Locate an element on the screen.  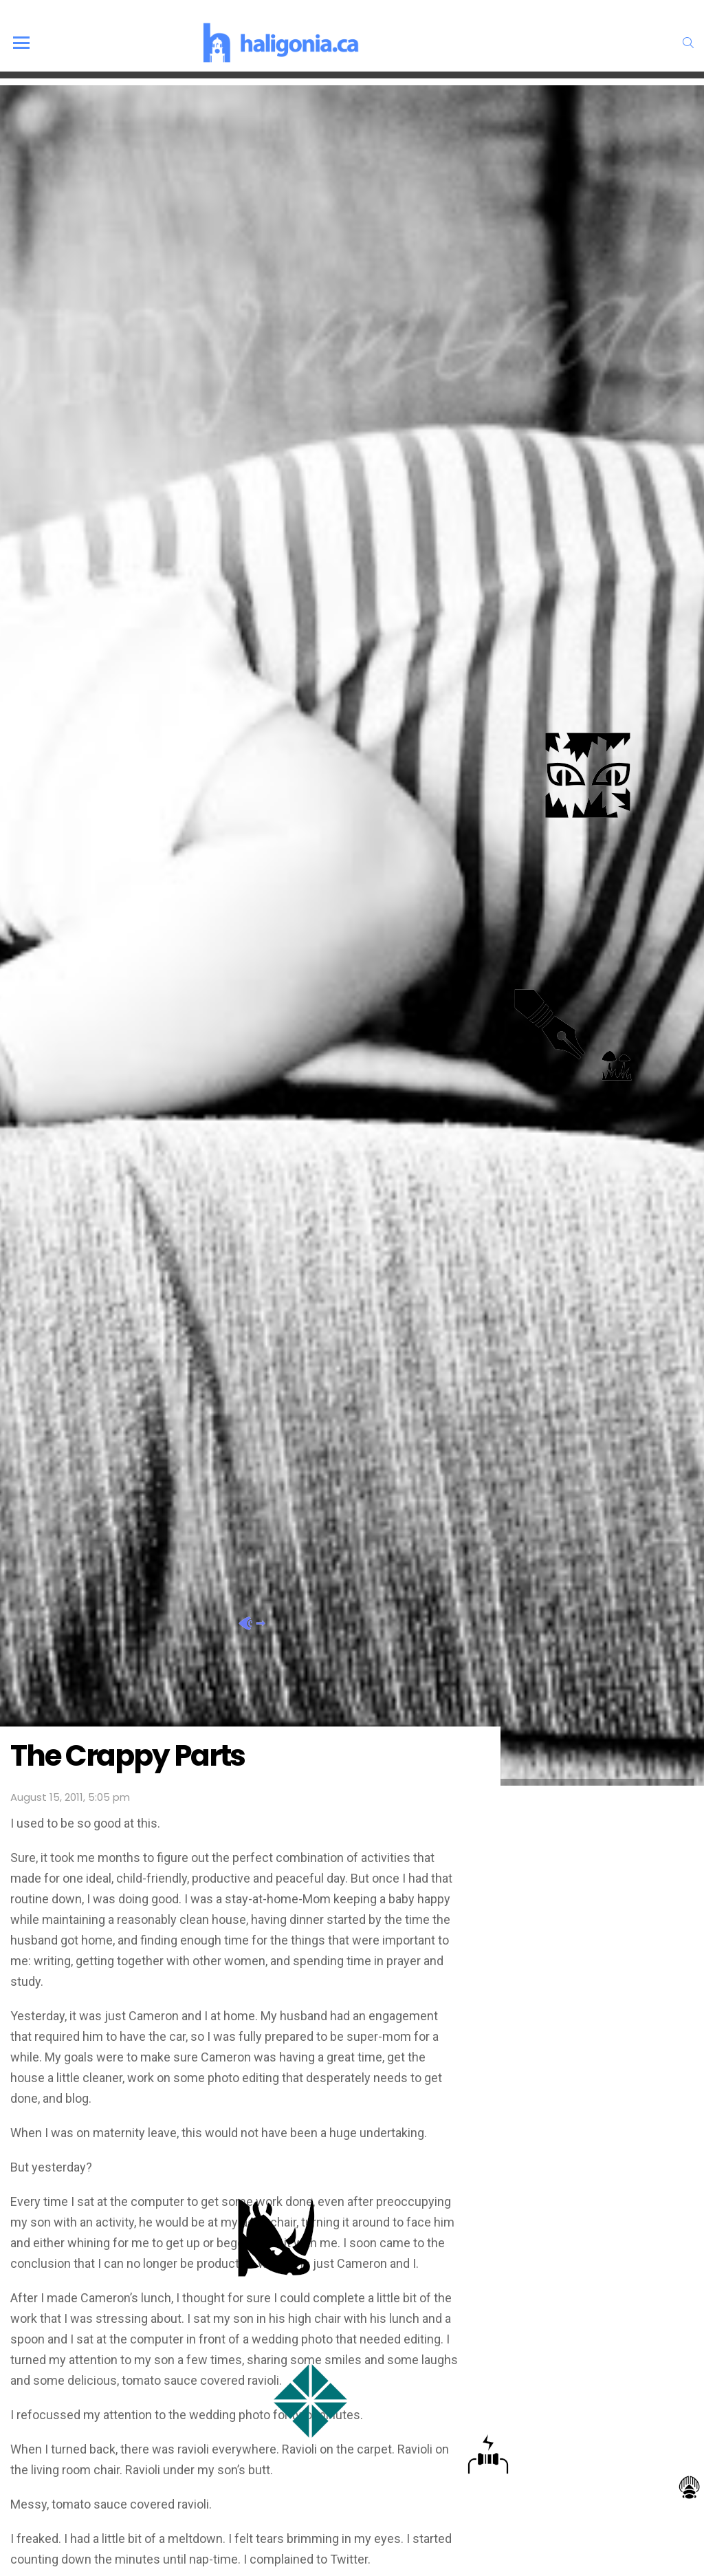
compose a new document or note is located at coordinates (550, 1024).